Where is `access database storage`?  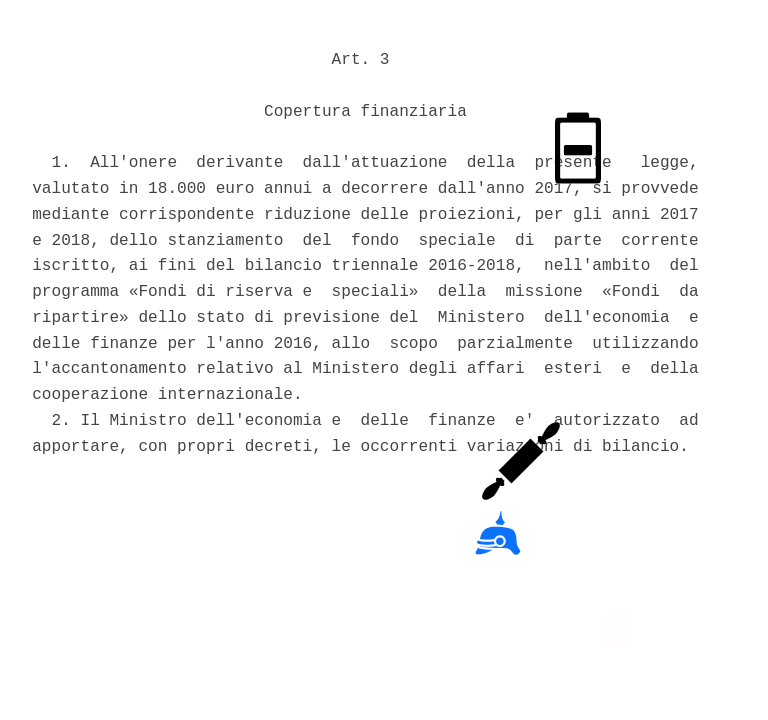 access database storage is located at coordinates (618, 629).